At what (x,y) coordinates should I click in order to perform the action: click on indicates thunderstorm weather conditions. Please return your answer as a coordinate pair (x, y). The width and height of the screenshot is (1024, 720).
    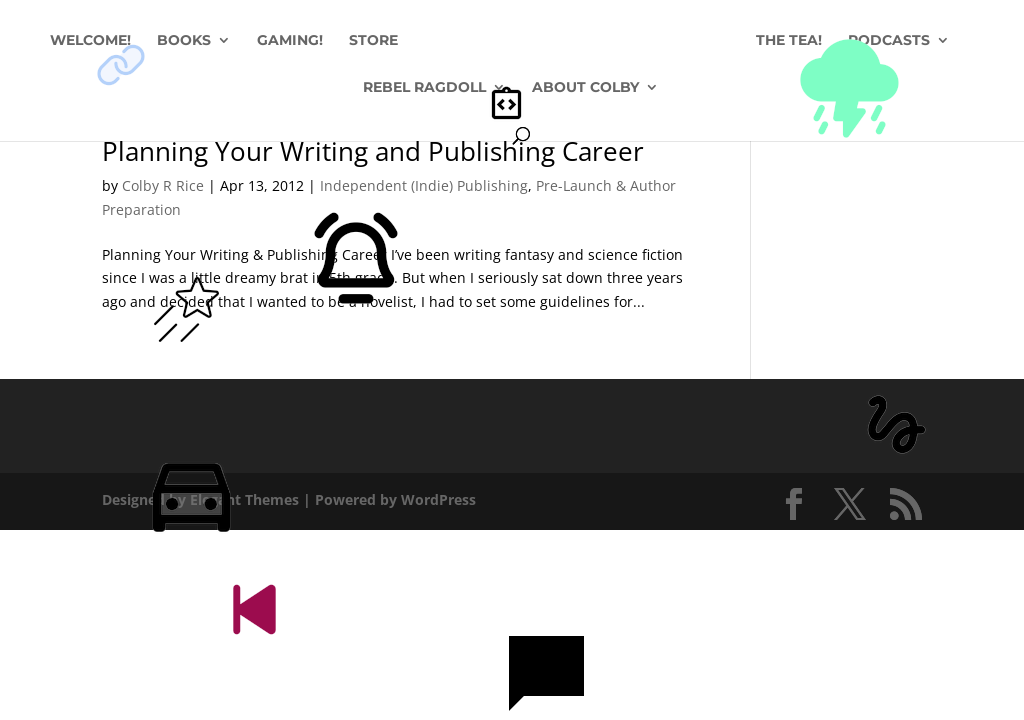
    Looking at the image, I should click on (849, 88).